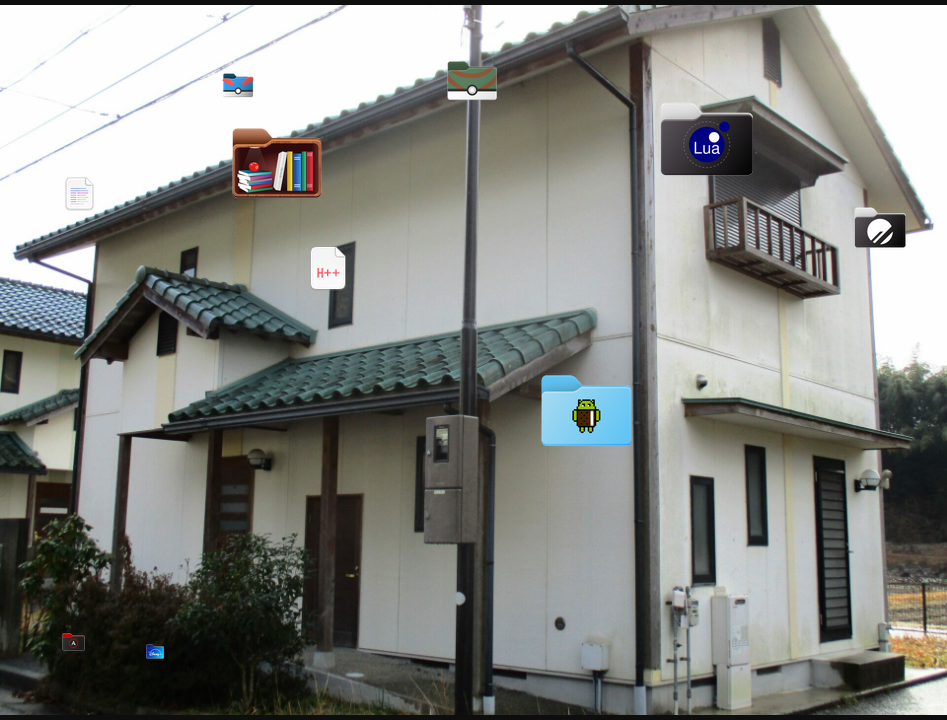  I want to click on folder containing lua scripts or projects, so click(706, 141).